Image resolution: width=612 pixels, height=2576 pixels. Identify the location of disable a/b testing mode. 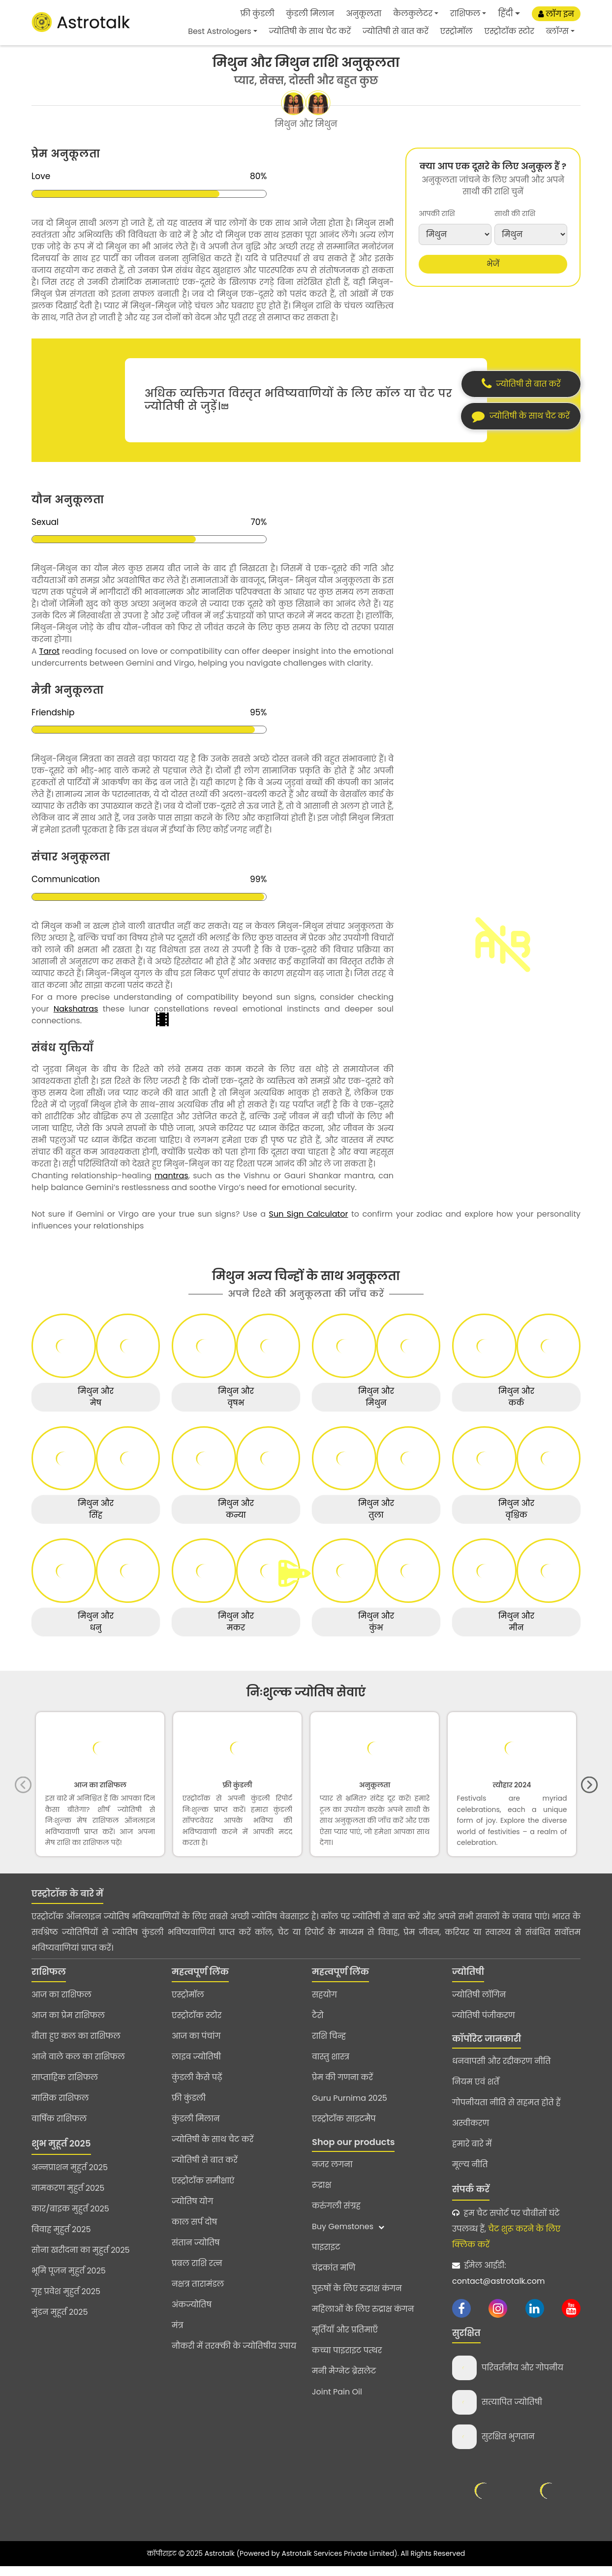
(503, 945).